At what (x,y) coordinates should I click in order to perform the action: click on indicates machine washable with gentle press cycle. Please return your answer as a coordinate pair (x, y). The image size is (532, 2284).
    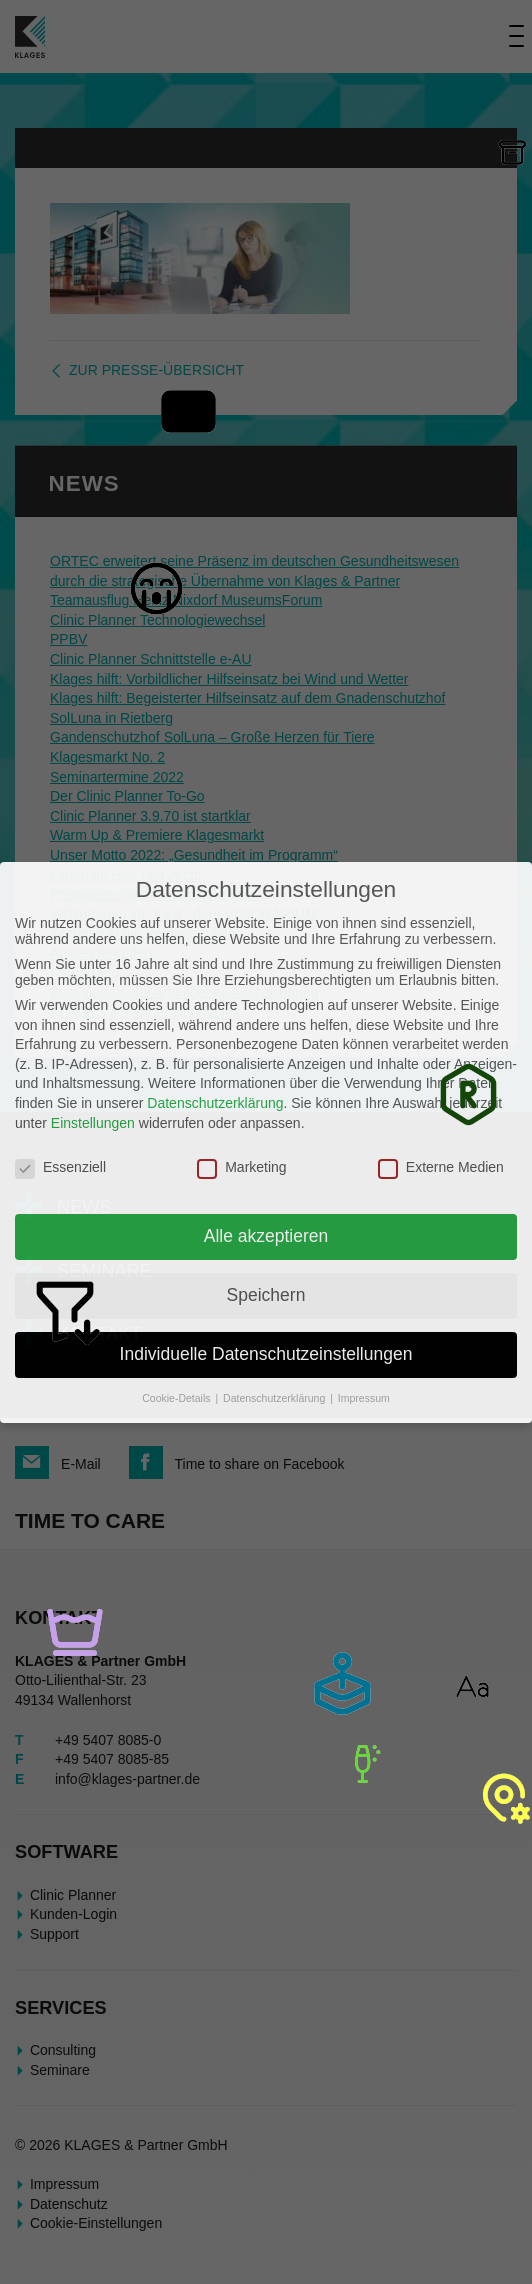
    Looking at the image, I should click on (75, 1631).